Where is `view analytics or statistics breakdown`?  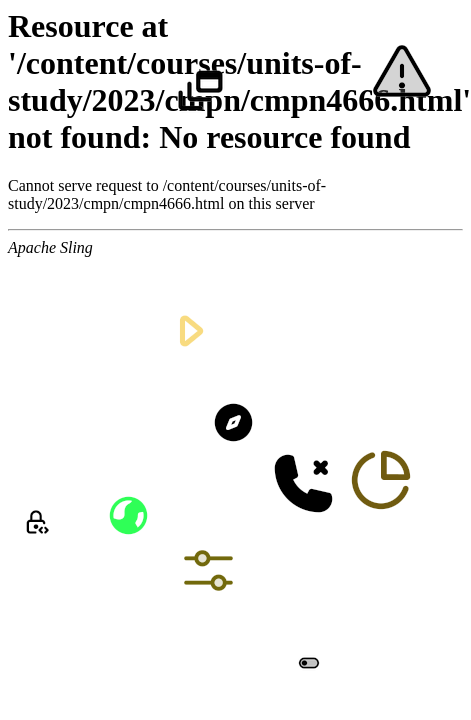 view analytics or statistics breakdown is located at coordinates (381, 480).